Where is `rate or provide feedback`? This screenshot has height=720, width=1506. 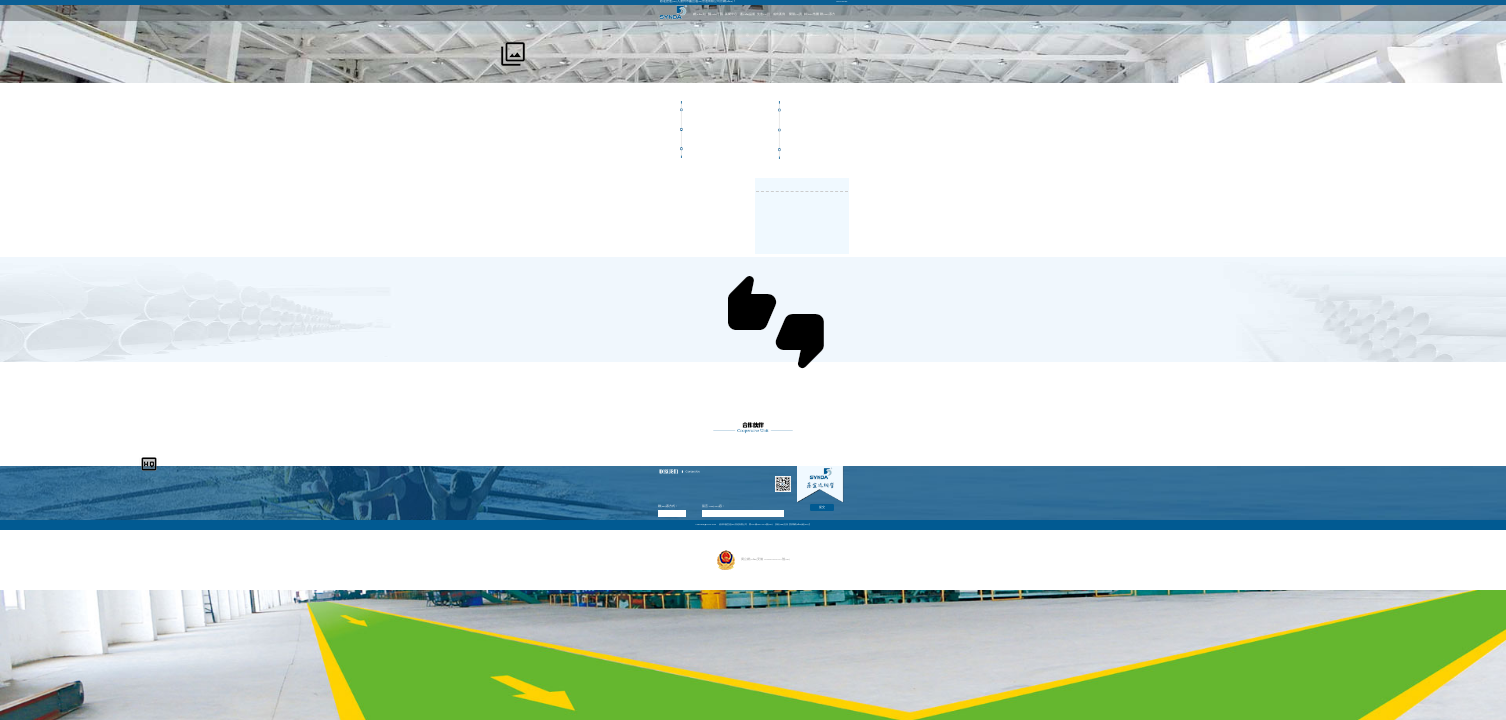
rate or provide feedback is located at coordinates (776, 322).